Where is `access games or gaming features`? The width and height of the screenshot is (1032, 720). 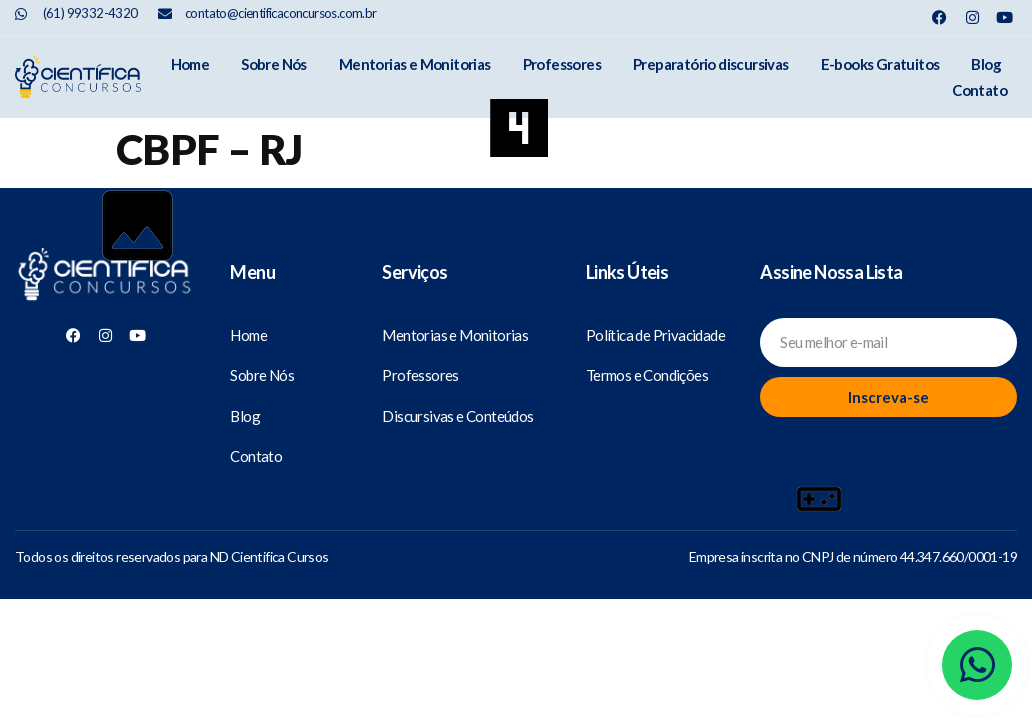
access games or gaming features is located at coordinates (819, 499).